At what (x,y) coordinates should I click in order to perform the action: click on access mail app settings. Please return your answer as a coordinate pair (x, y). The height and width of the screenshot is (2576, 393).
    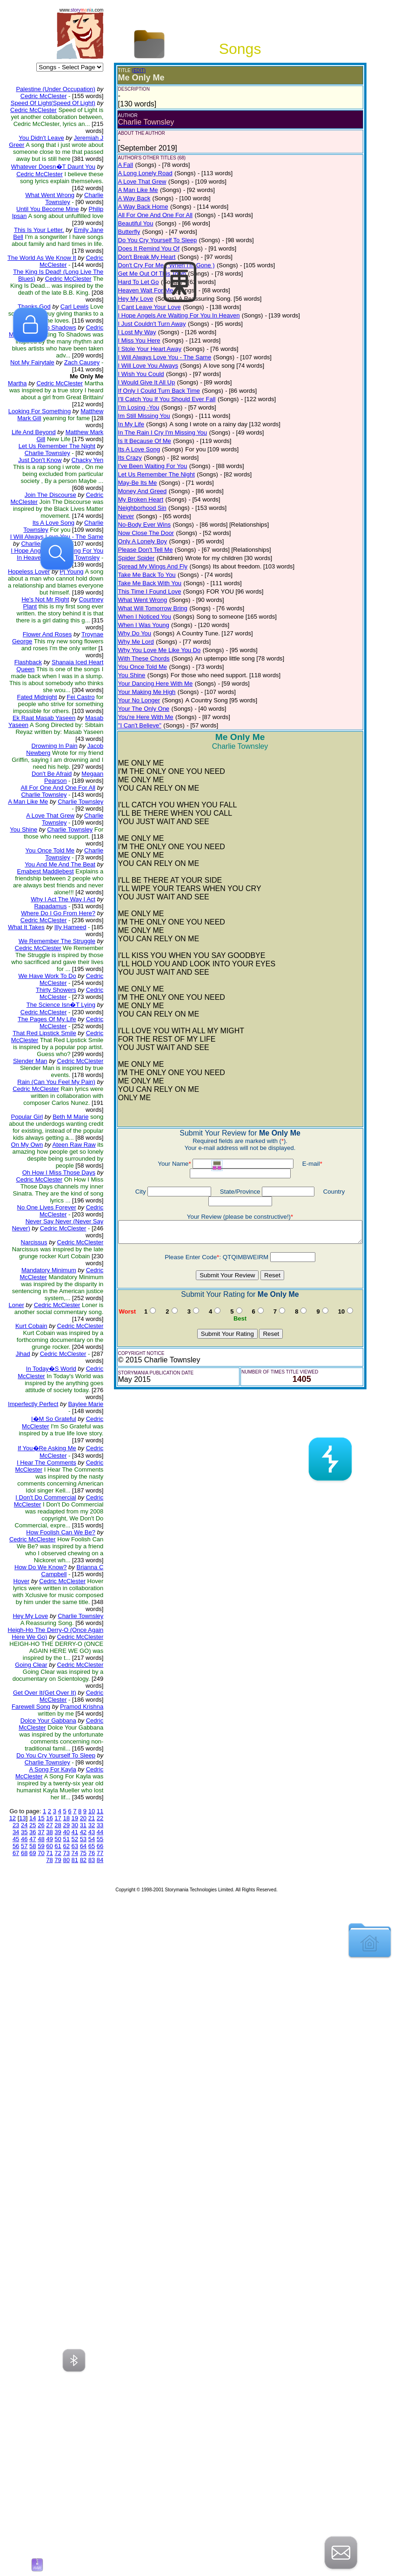
    Looking at the image, I should click on (341, 2553).